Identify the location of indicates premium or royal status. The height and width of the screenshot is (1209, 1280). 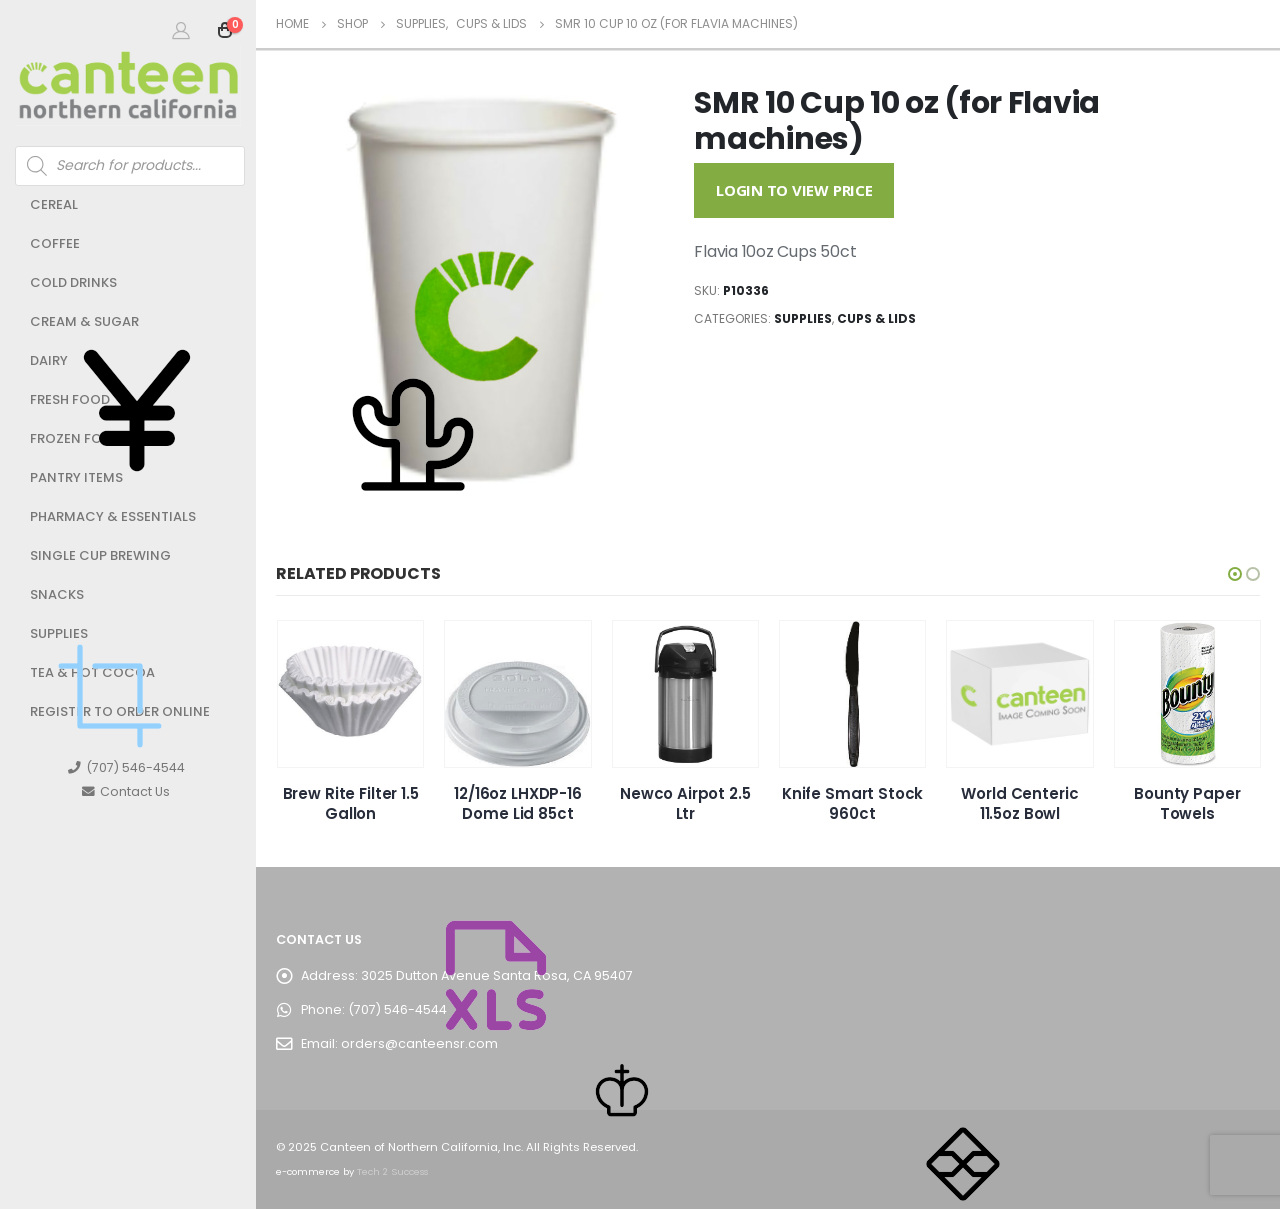
(622, 1094).